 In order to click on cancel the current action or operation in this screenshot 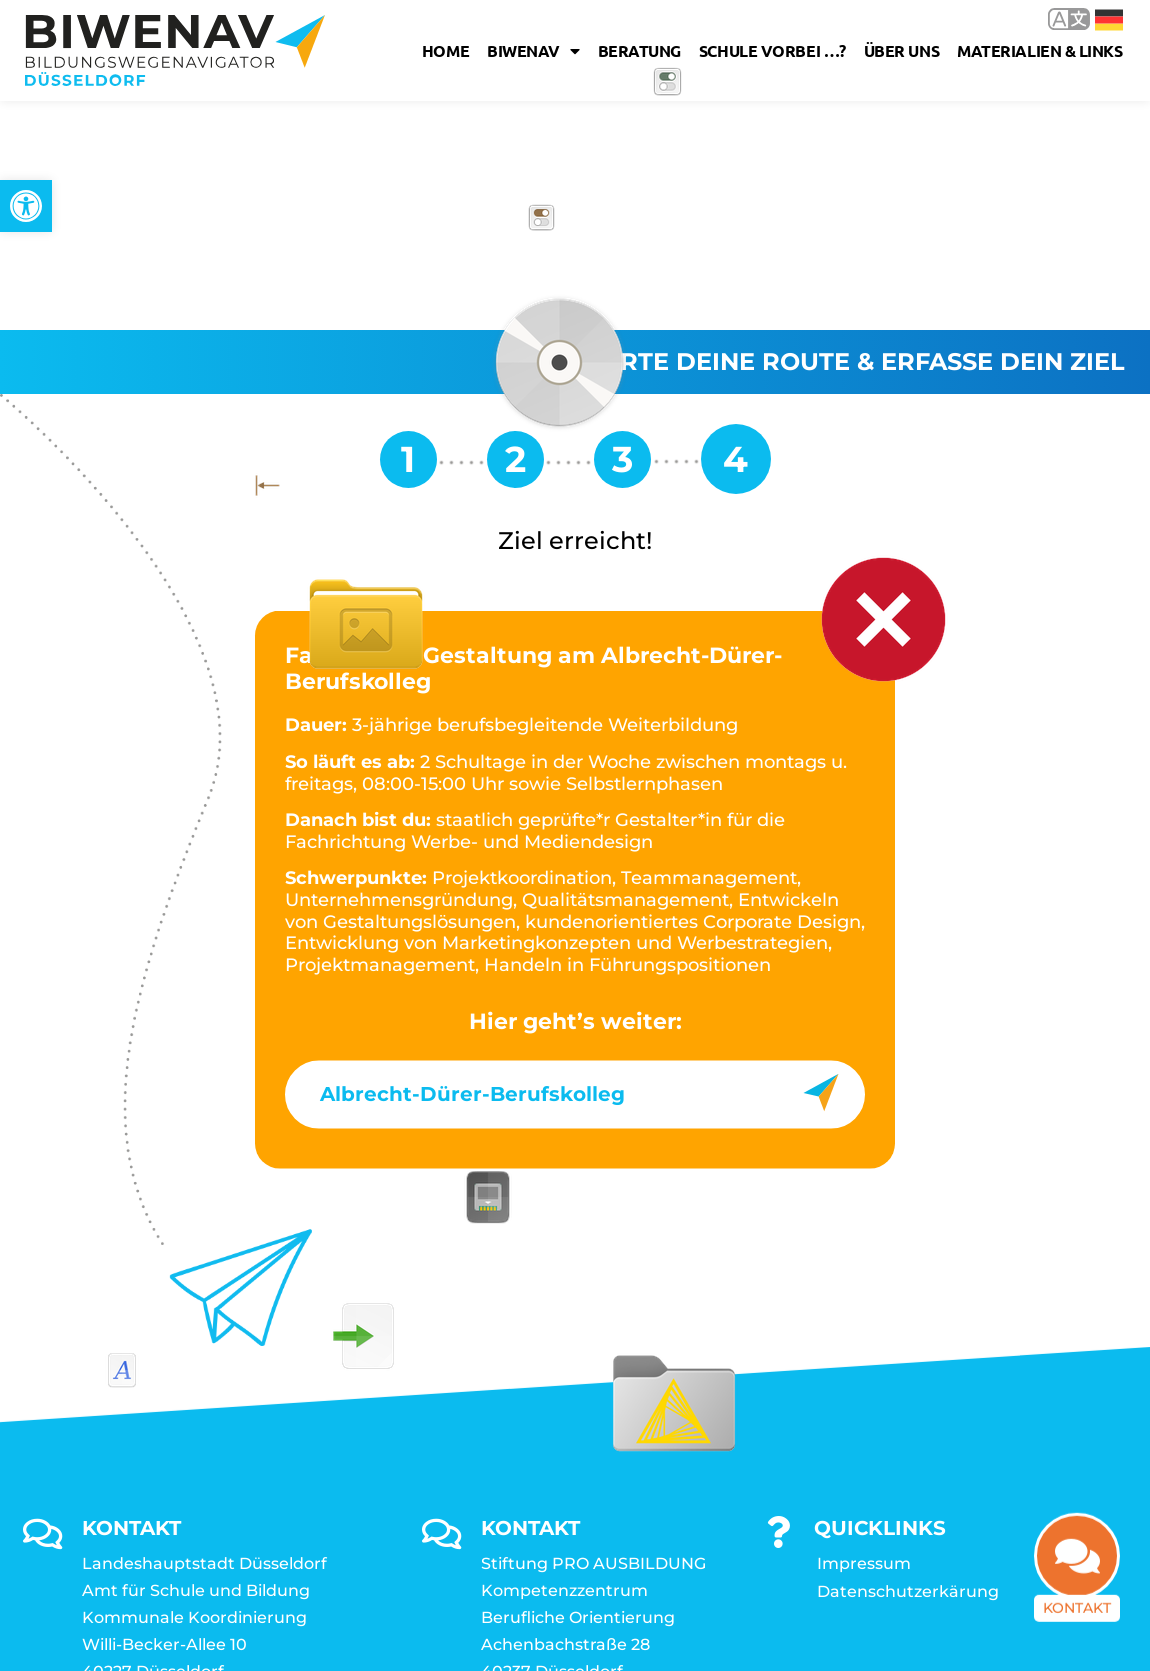, I will do `click(883, 619)`.